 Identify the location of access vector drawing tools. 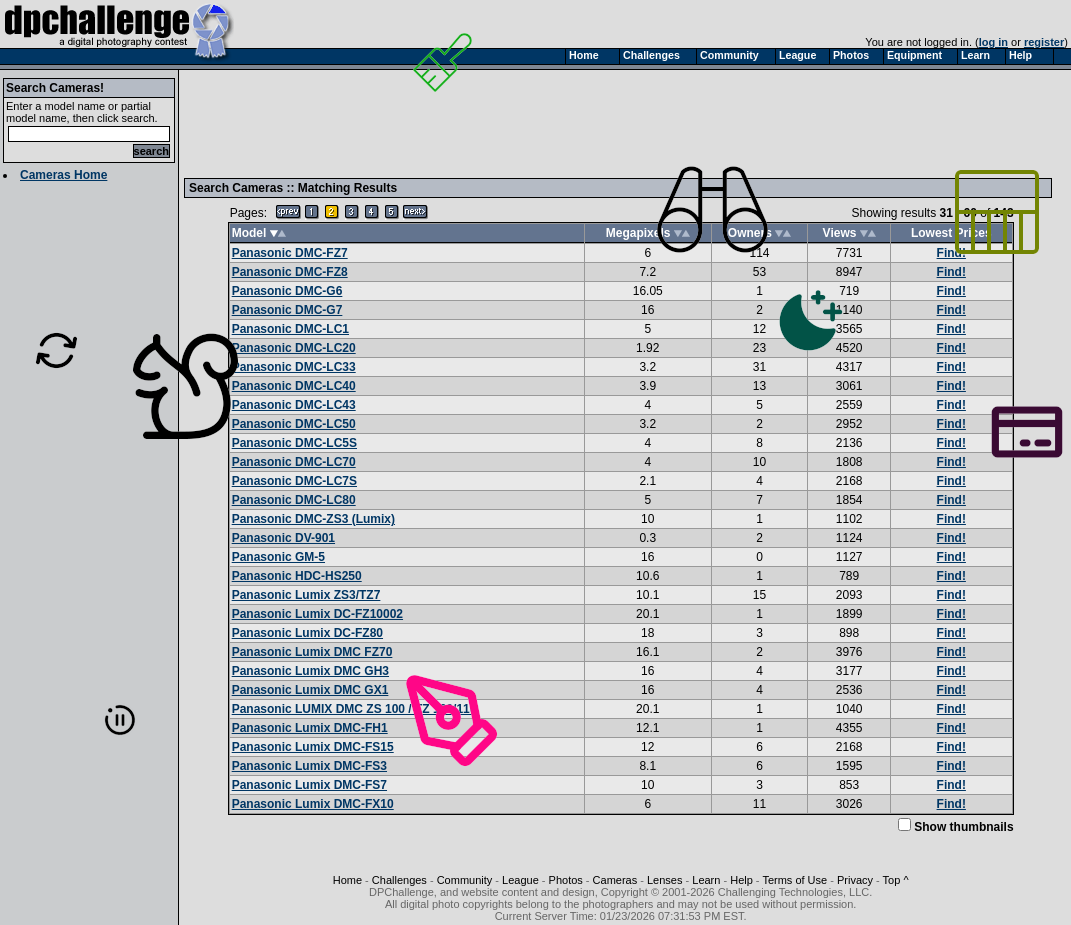
(452, 721).